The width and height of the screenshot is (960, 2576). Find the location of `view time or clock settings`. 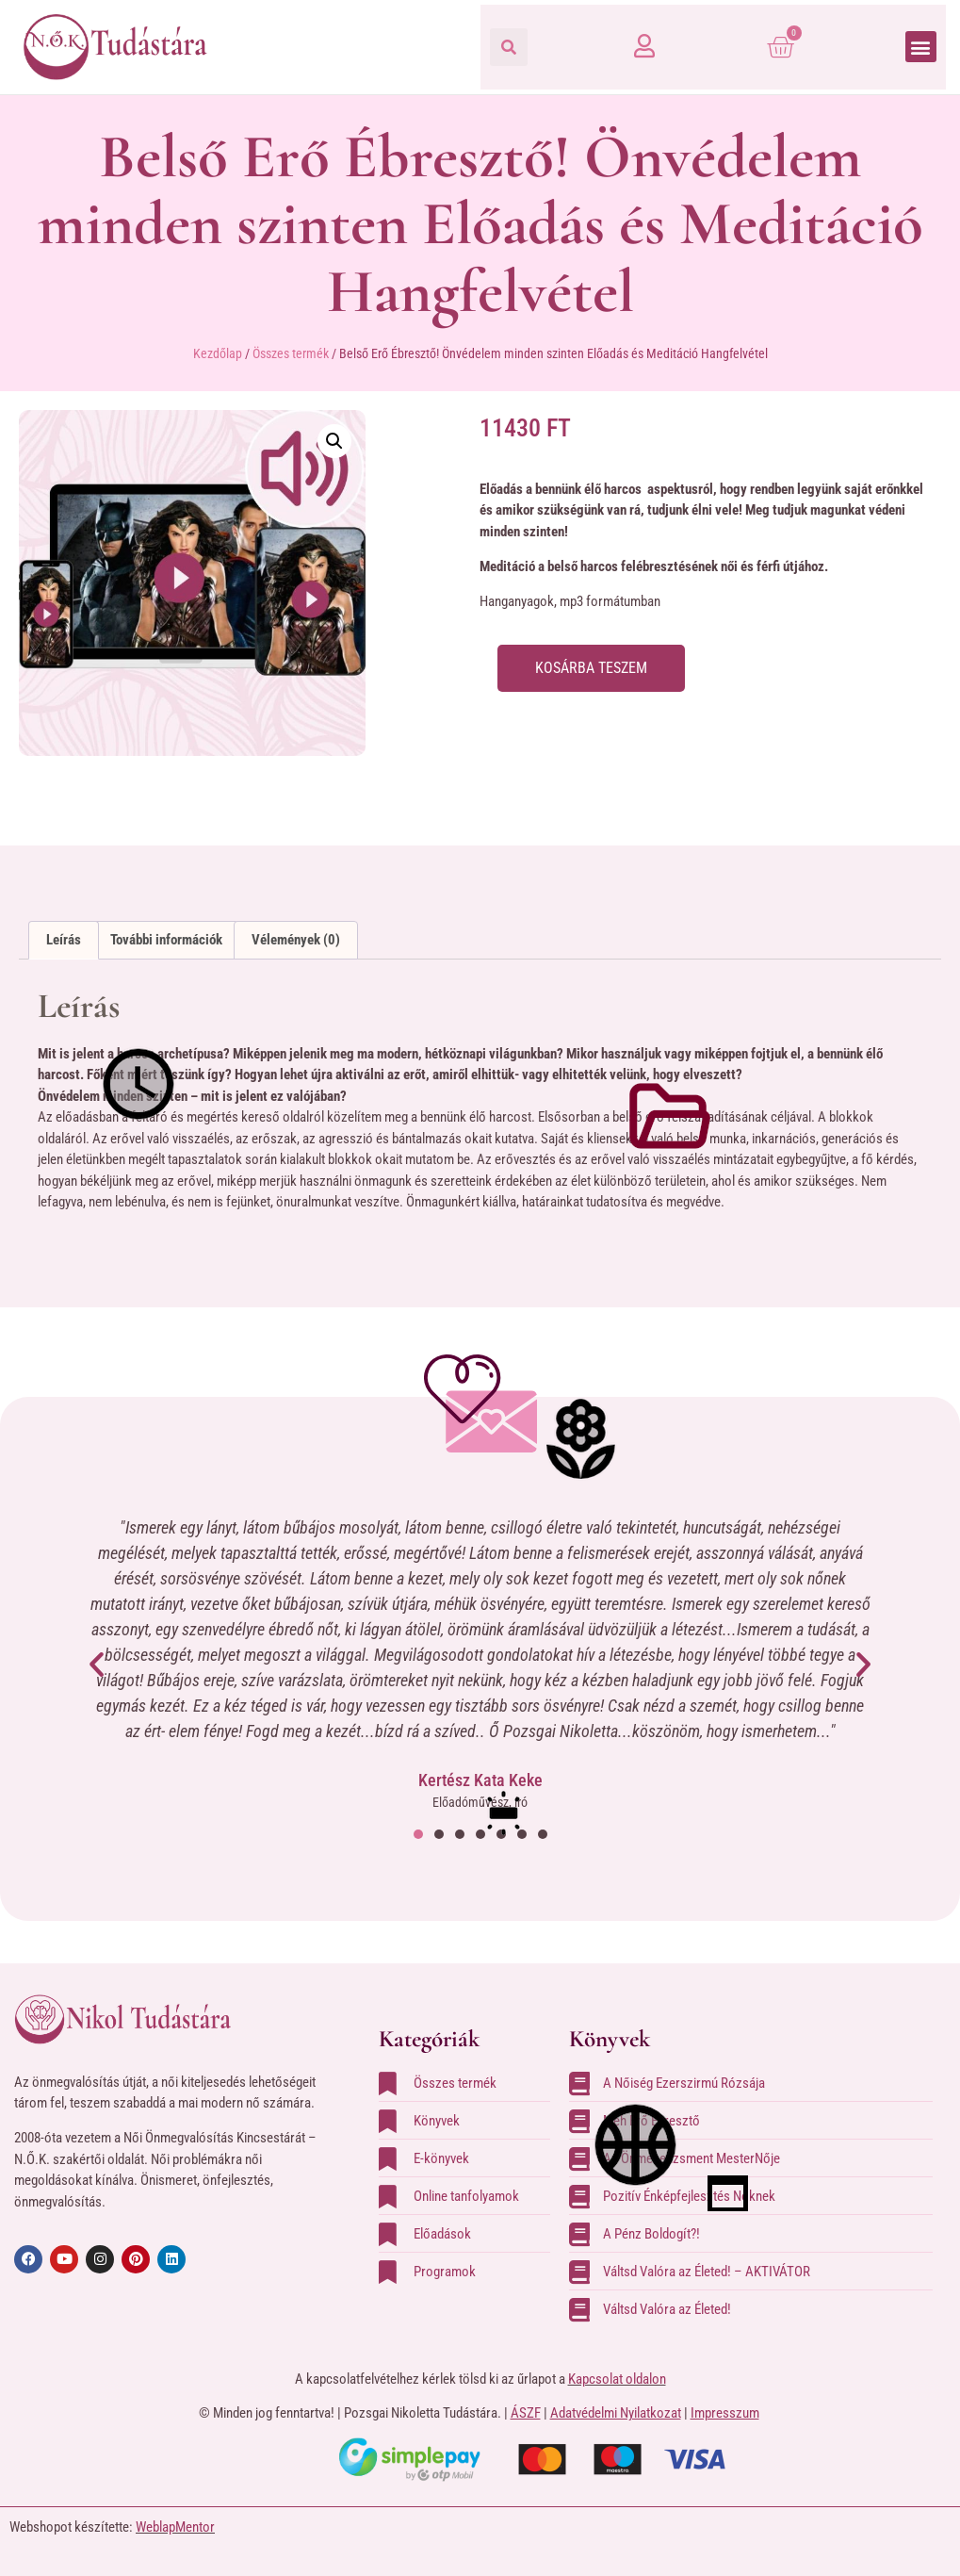

view time or clock settings is located at coordinates (138, 1084).